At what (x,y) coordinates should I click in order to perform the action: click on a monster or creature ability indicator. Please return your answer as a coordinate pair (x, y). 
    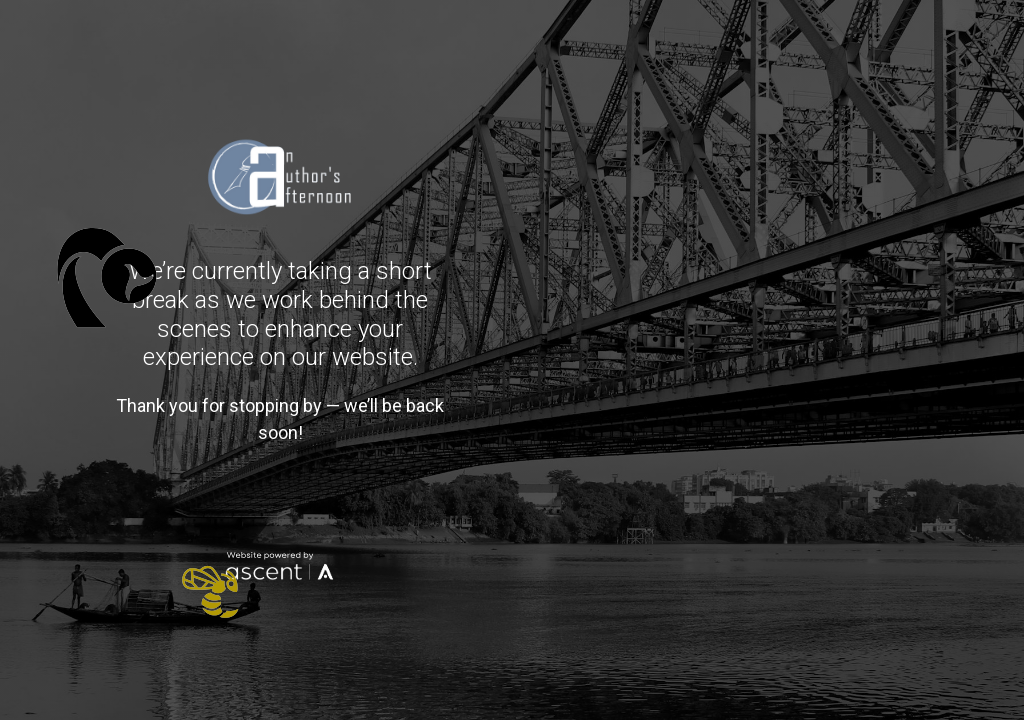
    Looking at the image, I should click on (107, 277).